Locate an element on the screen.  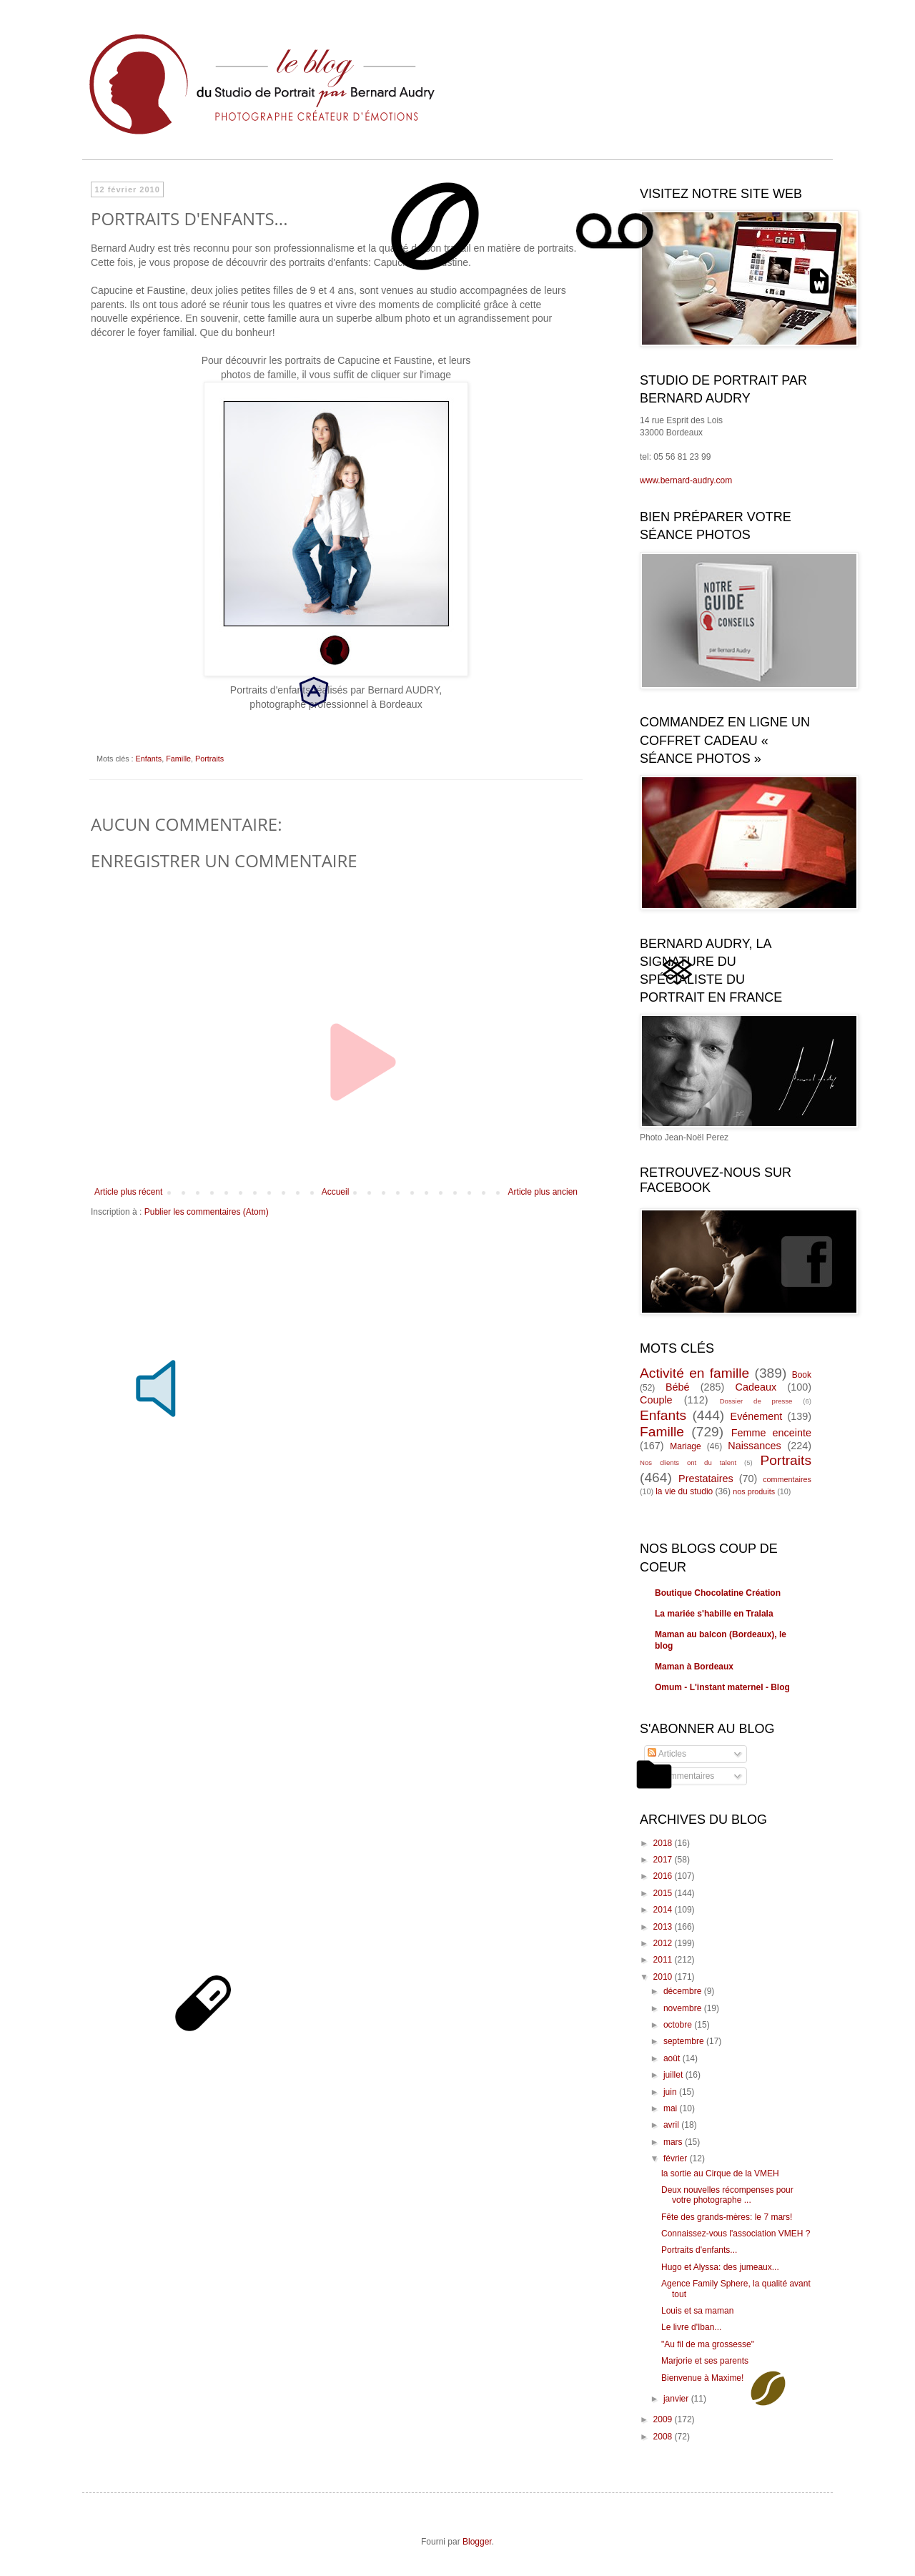
access medication reminders or health features is located at coordinates (203, 2003).